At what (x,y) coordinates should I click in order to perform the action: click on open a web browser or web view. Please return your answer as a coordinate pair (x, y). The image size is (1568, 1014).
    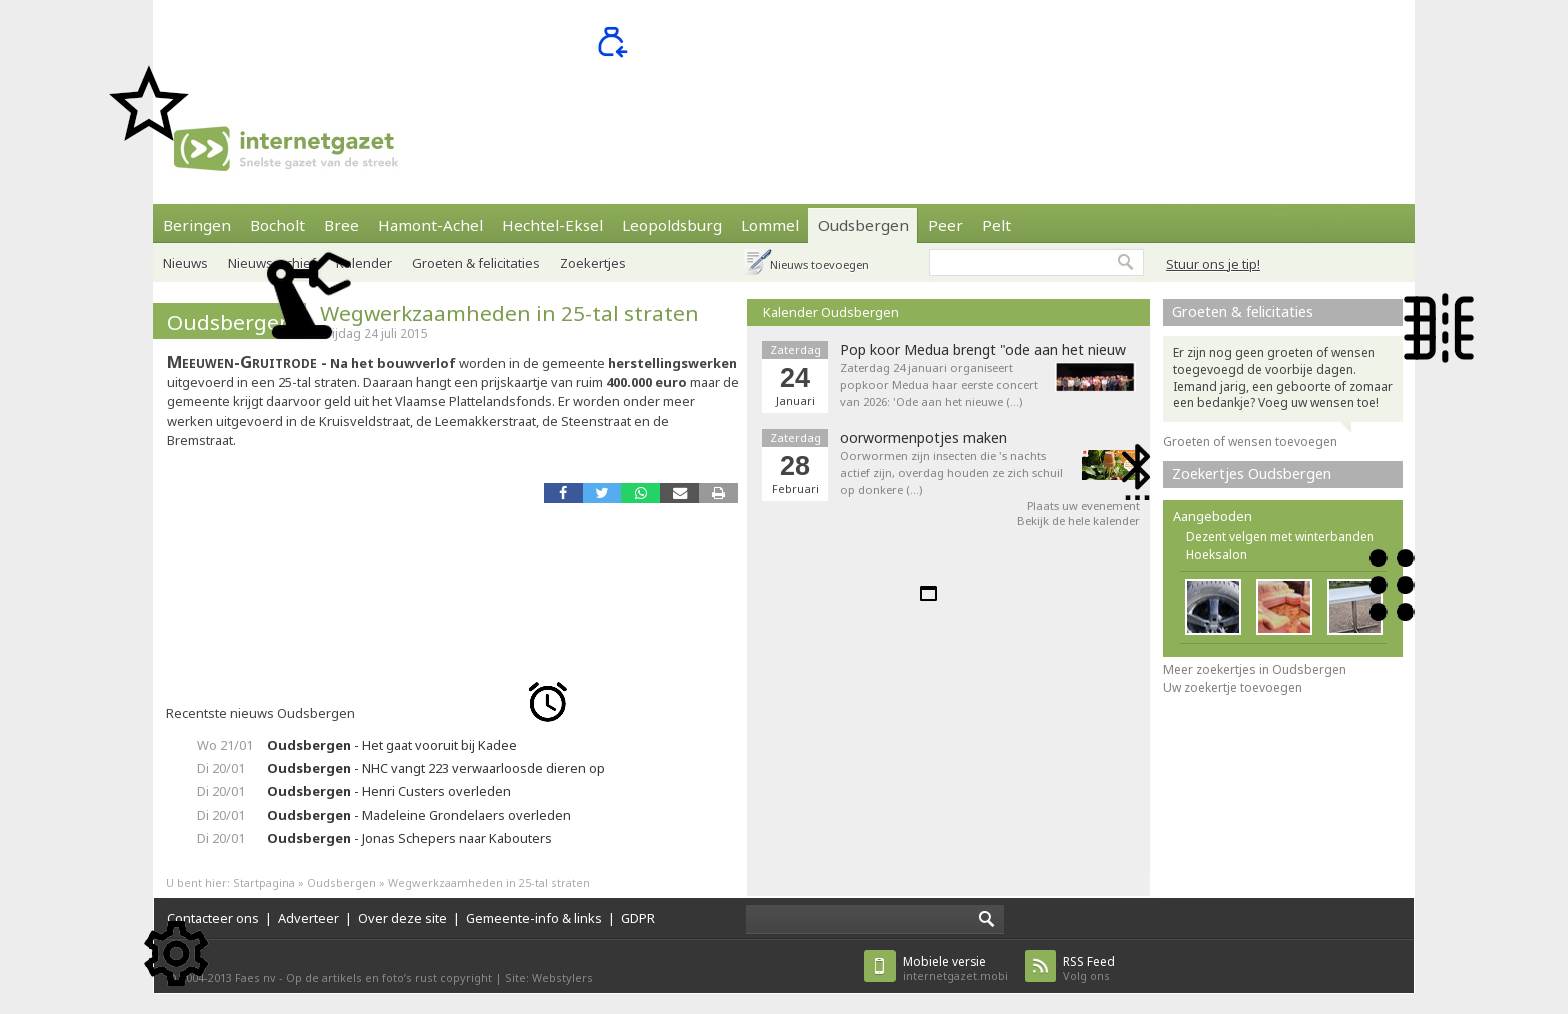
    Looking at the image, I should click on (928, 593).